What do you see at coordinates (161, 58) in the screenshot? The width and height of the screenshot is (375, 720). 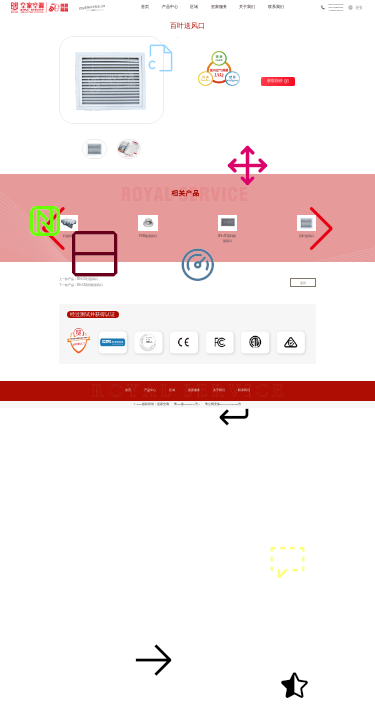 I see `open a C programming language file` at bounding box center [161, 58].